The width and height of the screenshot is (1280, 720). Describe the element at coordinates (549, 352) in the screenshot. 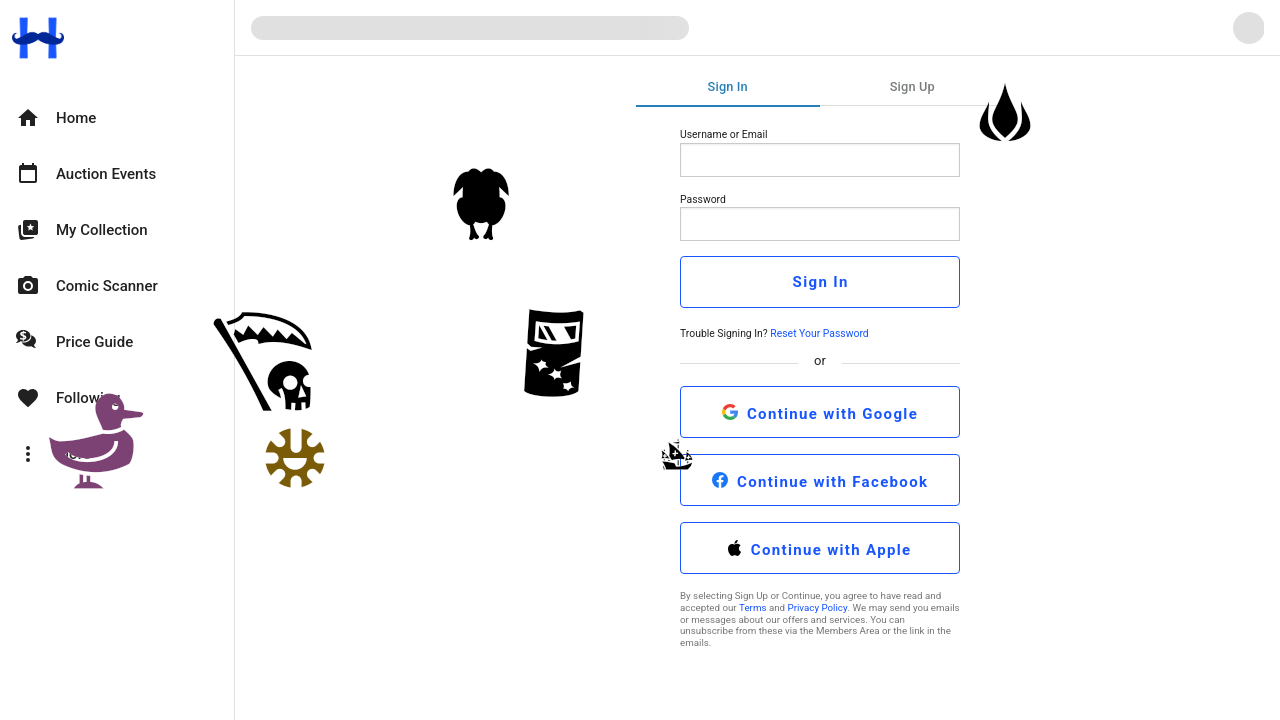

I see `access defense or protection settings` at that location.